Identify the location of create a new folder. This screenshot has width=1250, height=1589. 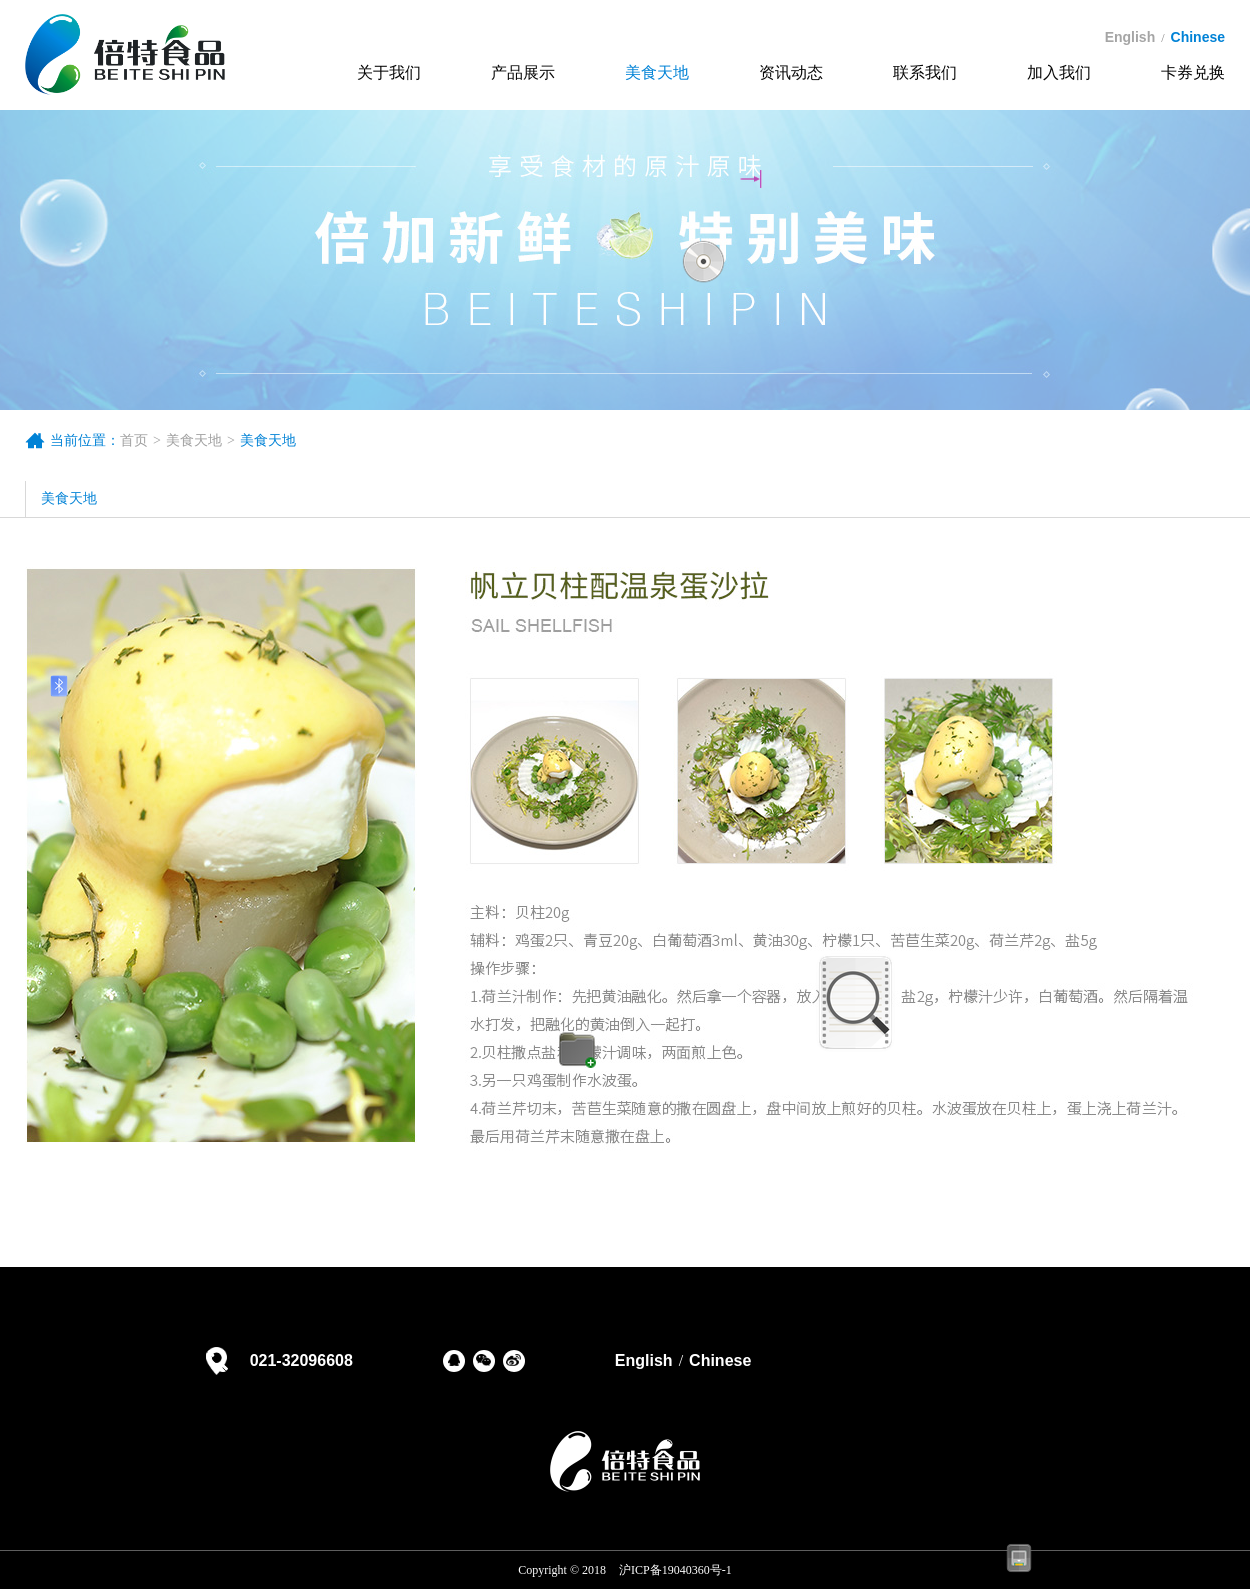
(577, 1049).